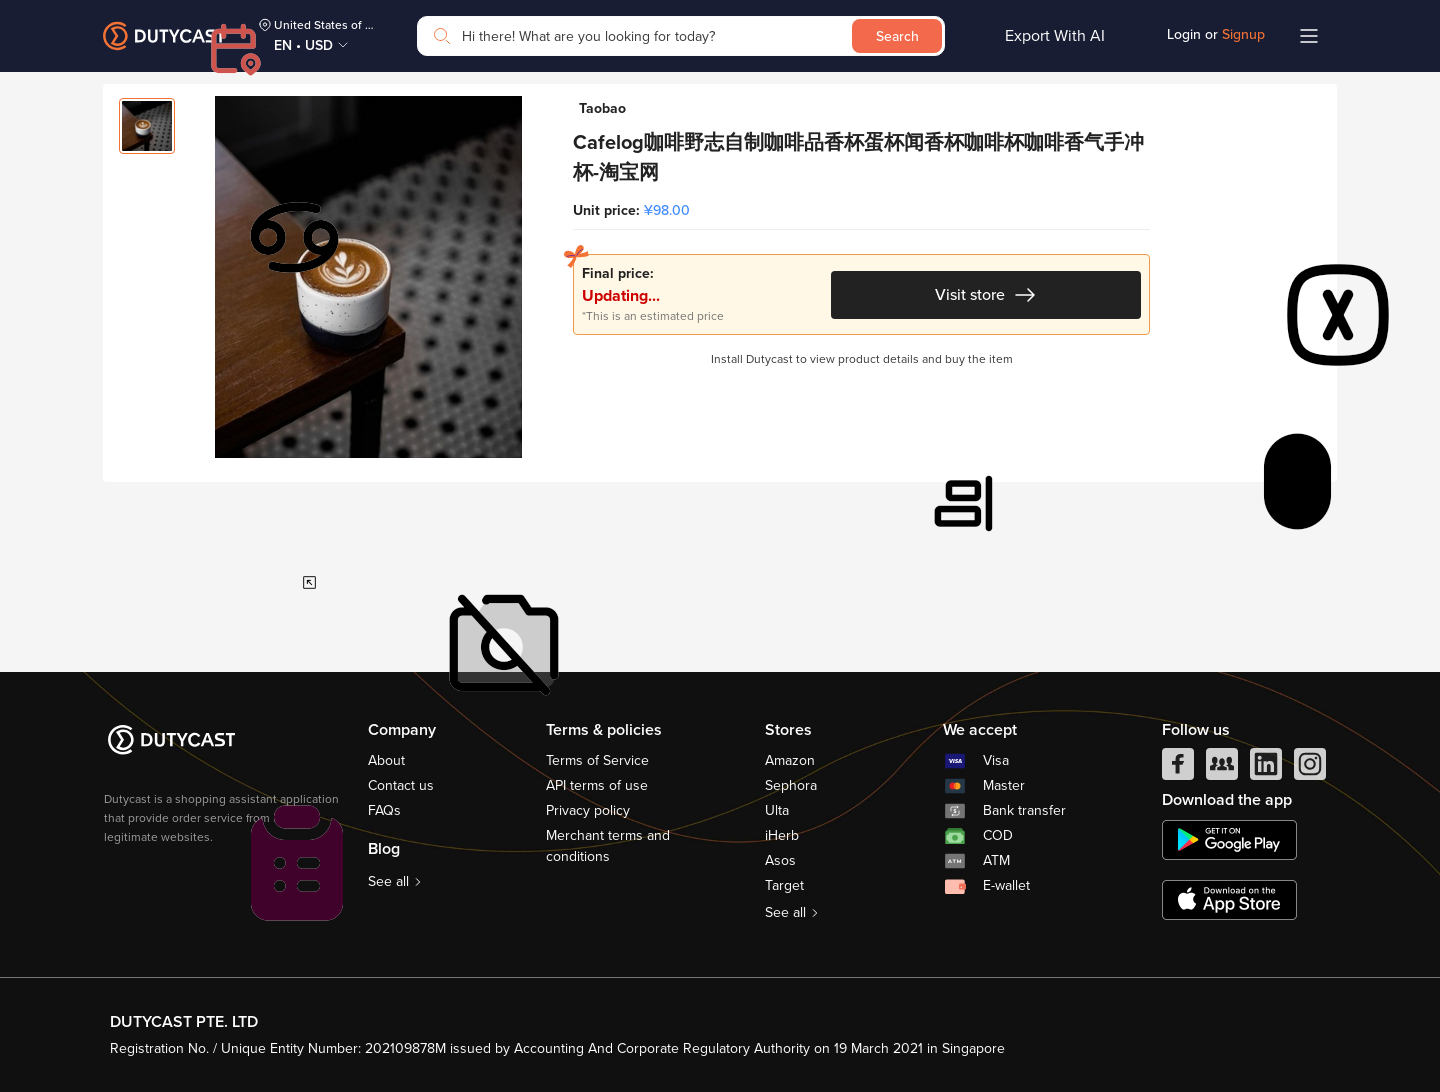 The height and width of the screenshot is (1092, 1440). I want to click on align text to the right, so click(964, 503).